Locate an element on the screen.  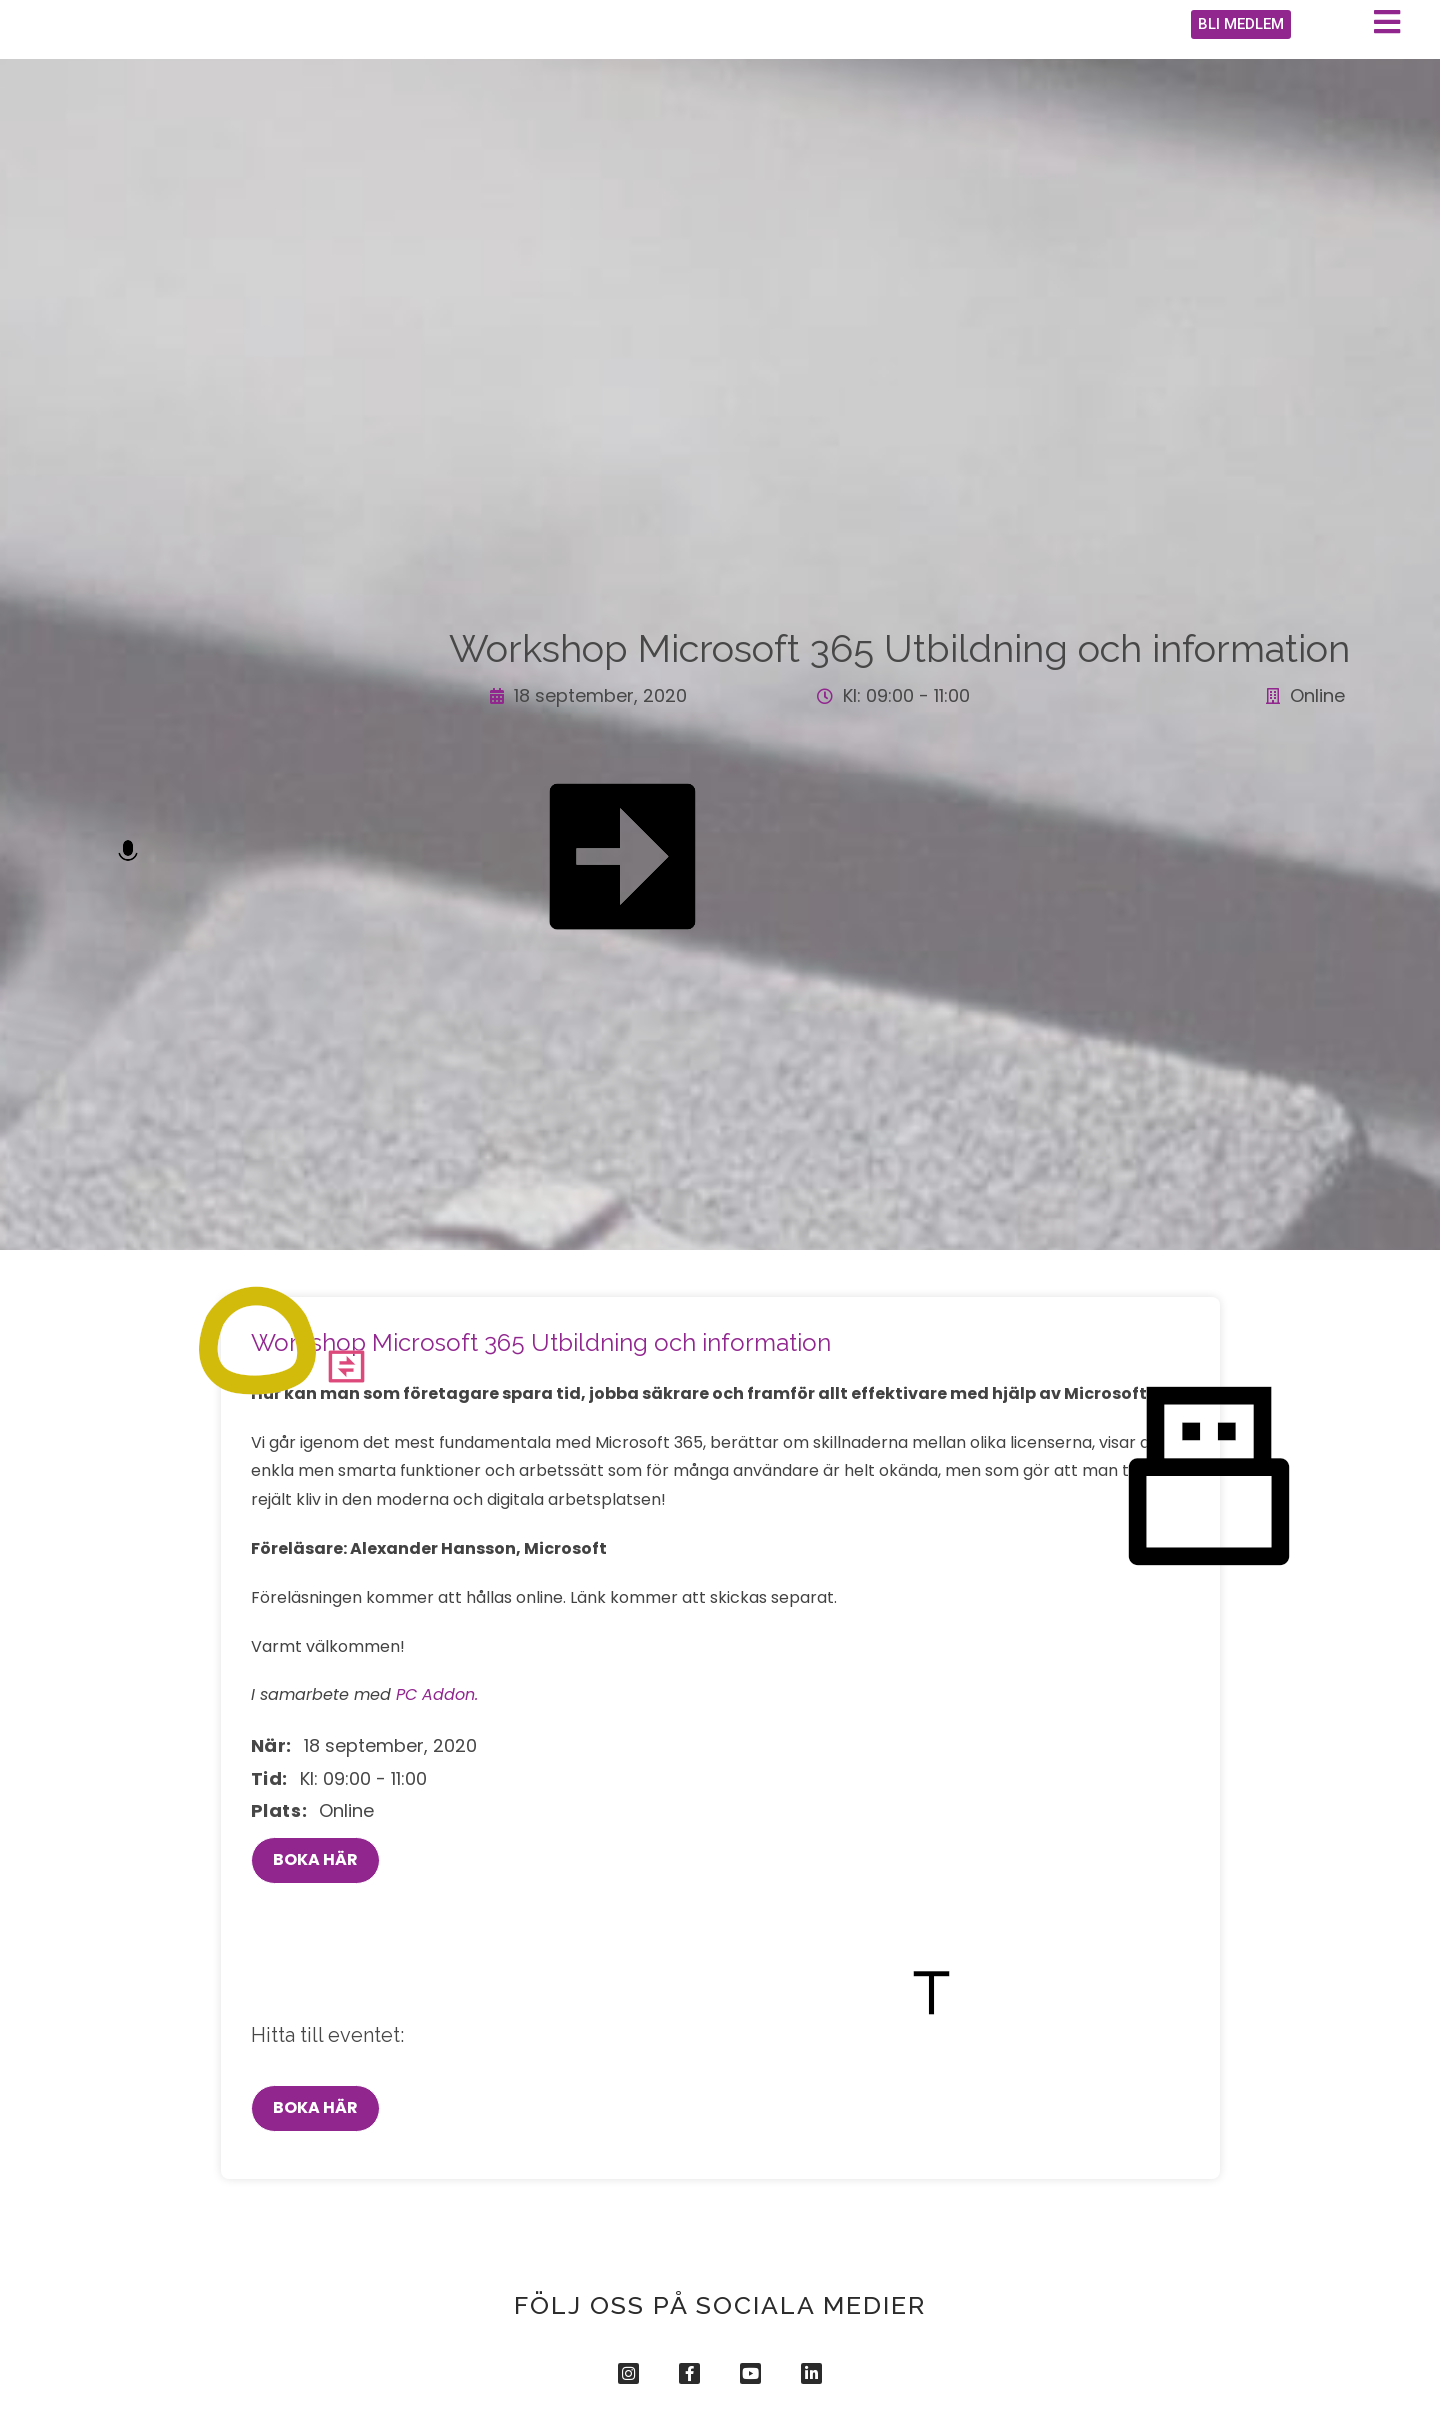
exchange or swap currencies is located at coordinates (346, 1366).